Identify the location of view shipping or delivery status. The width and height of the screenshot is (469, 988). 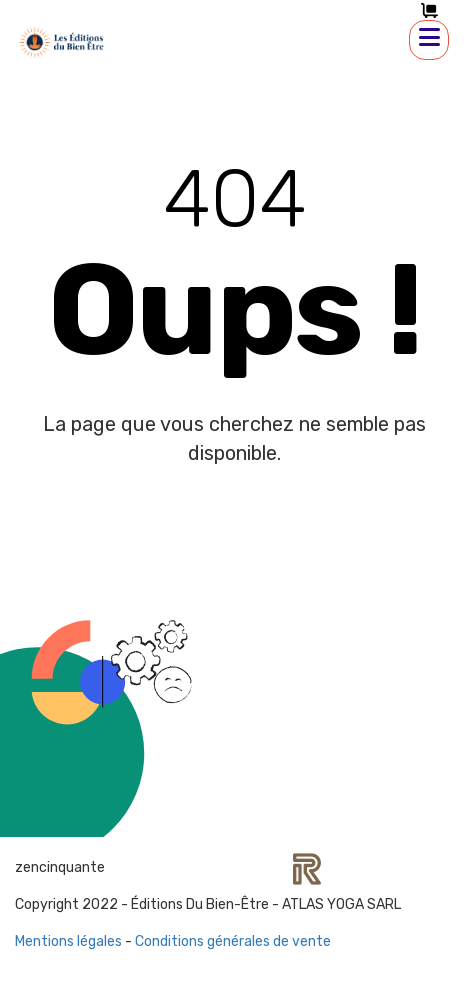
(429, 10).